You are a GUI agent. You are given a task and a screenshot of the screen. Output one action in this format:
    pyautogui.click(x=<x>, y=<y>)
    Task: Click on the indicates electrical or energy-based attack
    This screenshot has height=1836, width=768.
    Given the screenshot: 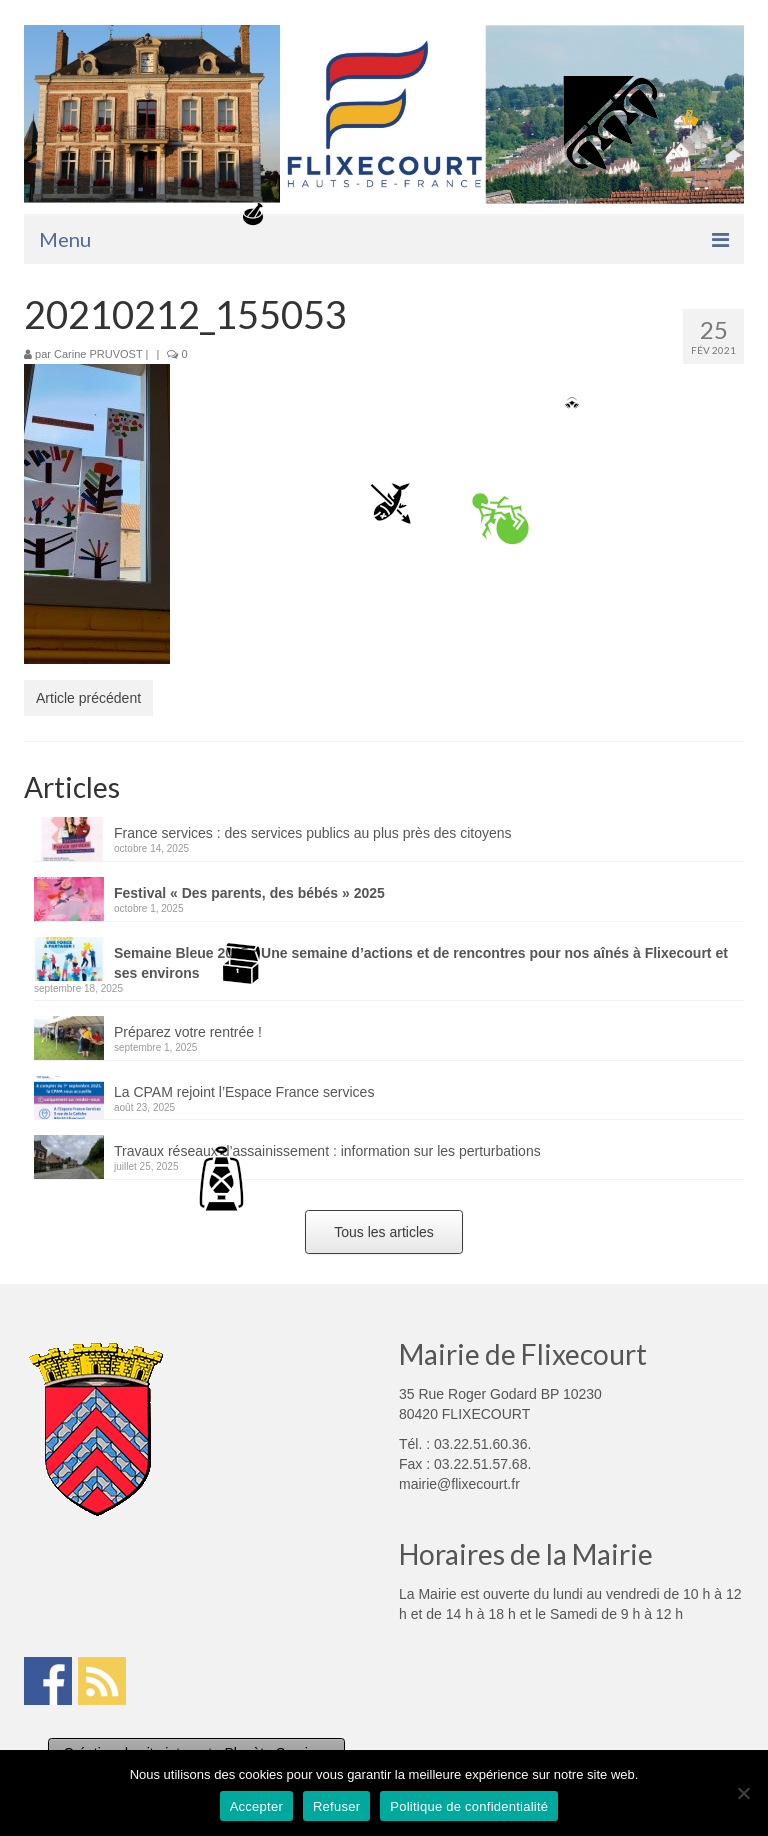 What is the action you would take?
    pyautogui.click(x=500, y=518)
    